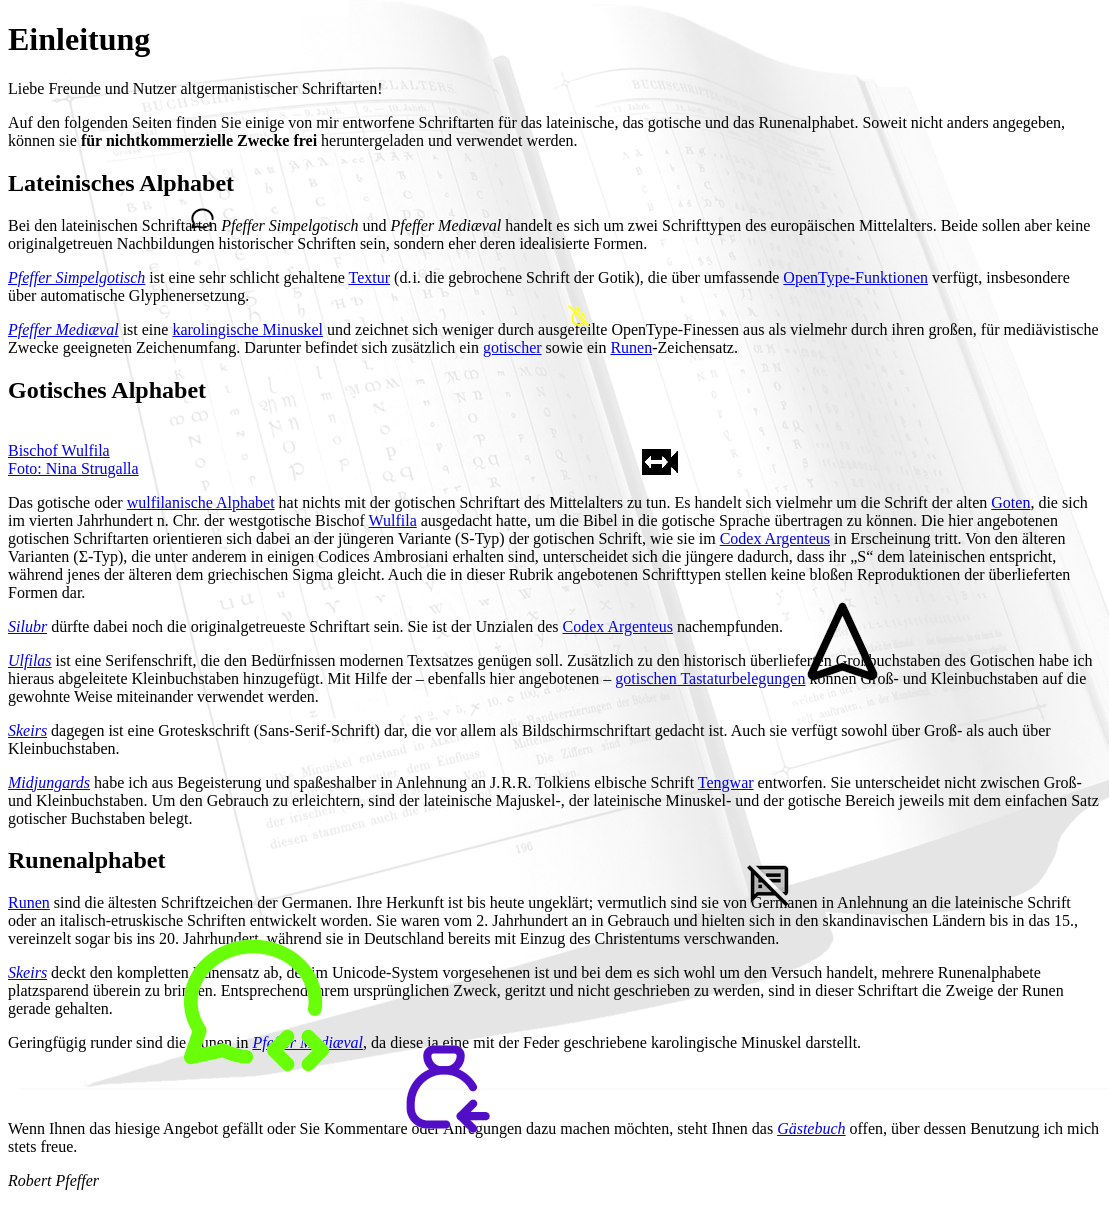 This screenshot has height=1206, width=1109. Describe the element at coordinates (202, 218) in the screenshot. I see `indicates an urgent or important message` at that location.